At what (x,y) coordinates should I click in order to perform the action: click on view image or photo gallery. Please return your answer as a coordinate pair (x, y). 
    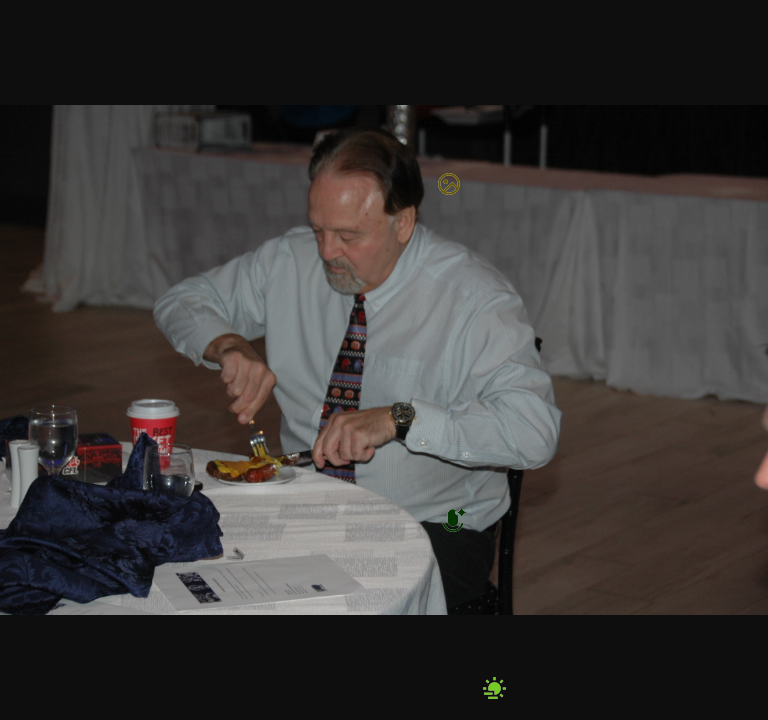
    Looking at the image, I should click on (449, 184).